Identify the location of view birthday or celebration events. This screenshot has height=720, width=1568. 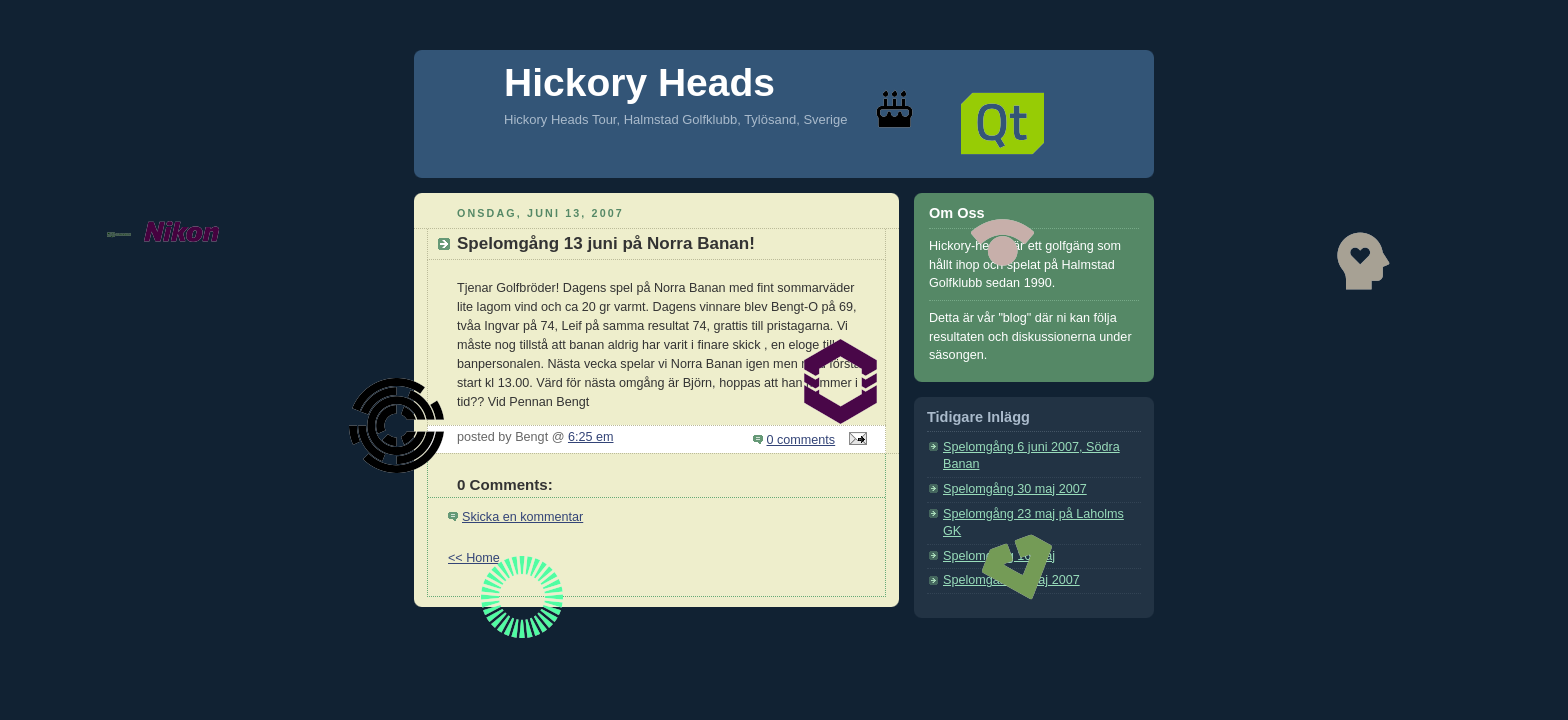
(894, 109).